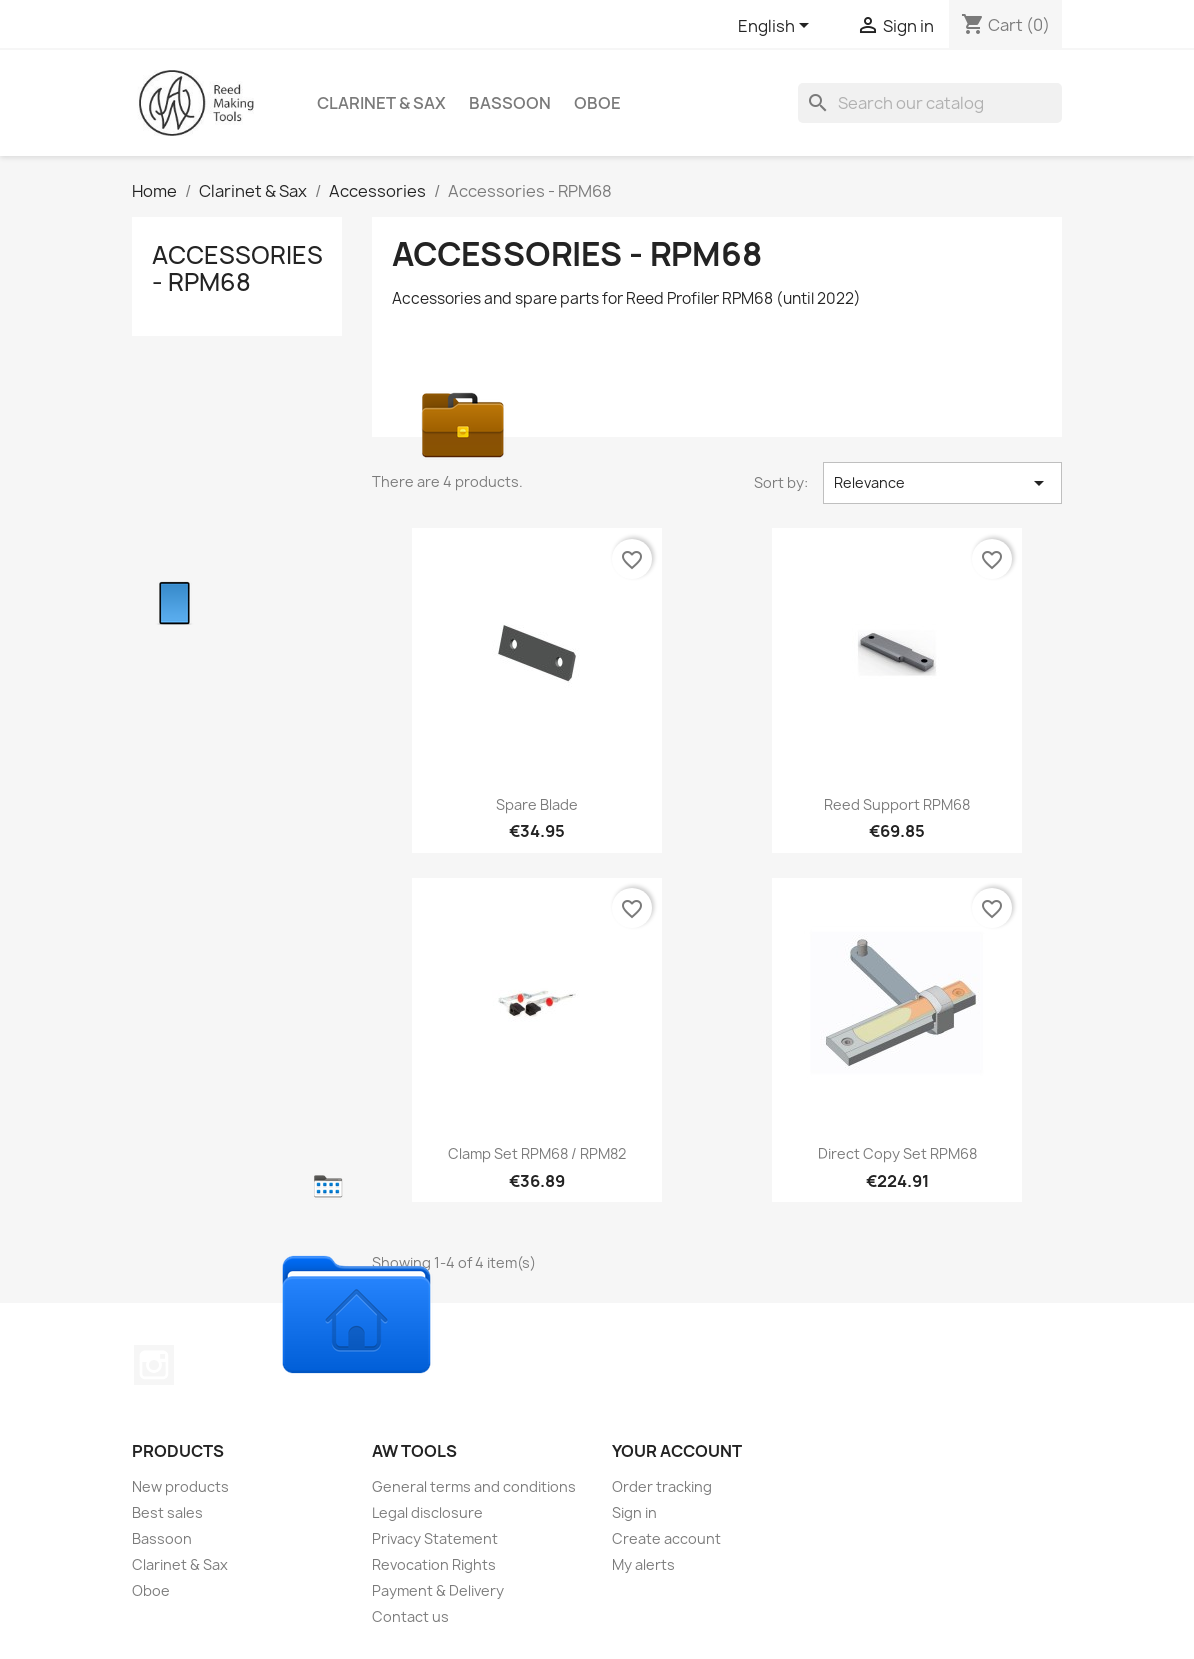  What do you see at coordinates (328, 1187) in the screenshot?
I see `open program manager folder` at bounding box center [328, 1187].